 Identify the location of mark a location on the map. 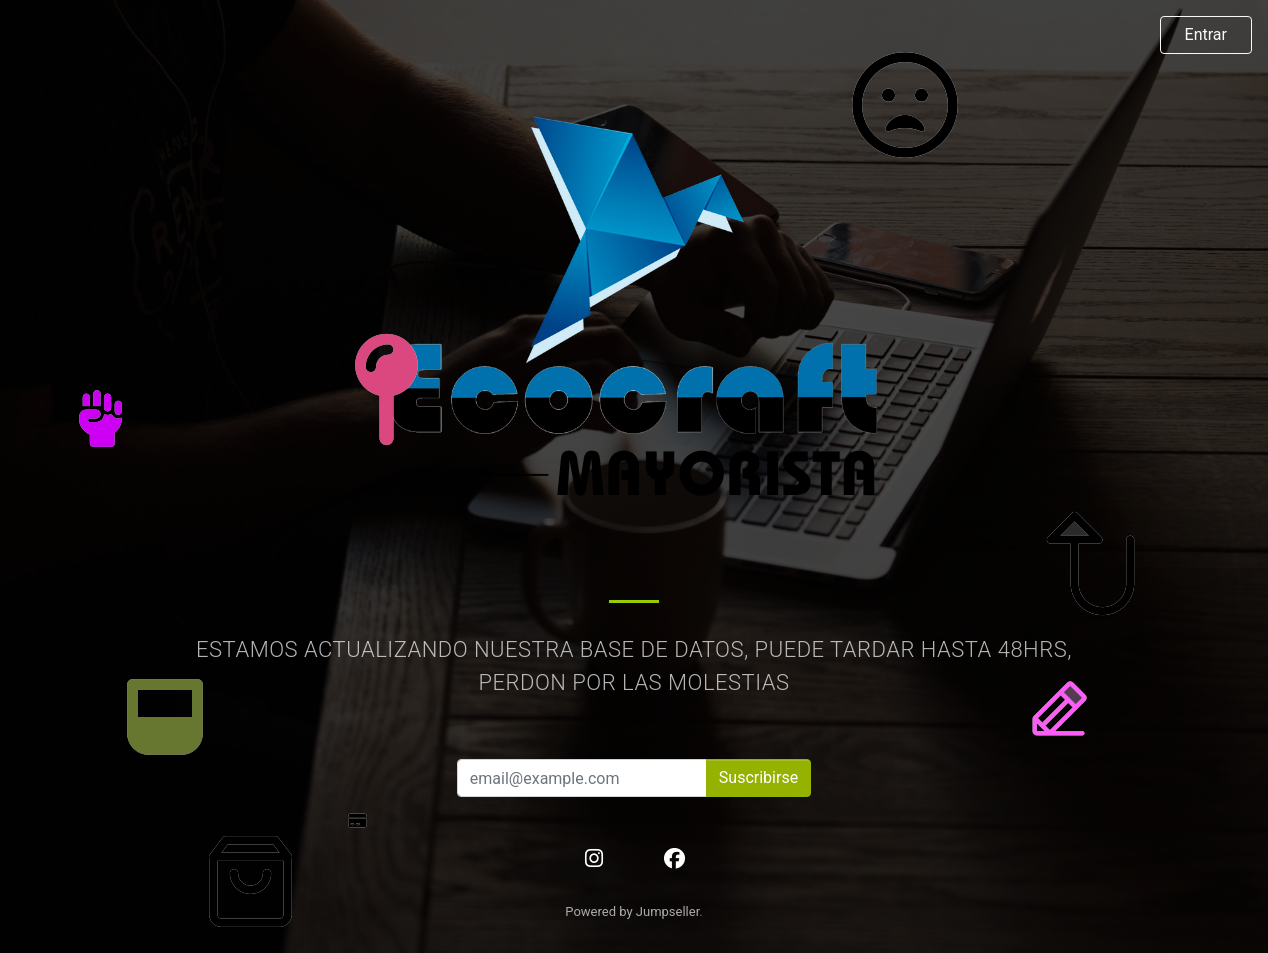
(386, 389).